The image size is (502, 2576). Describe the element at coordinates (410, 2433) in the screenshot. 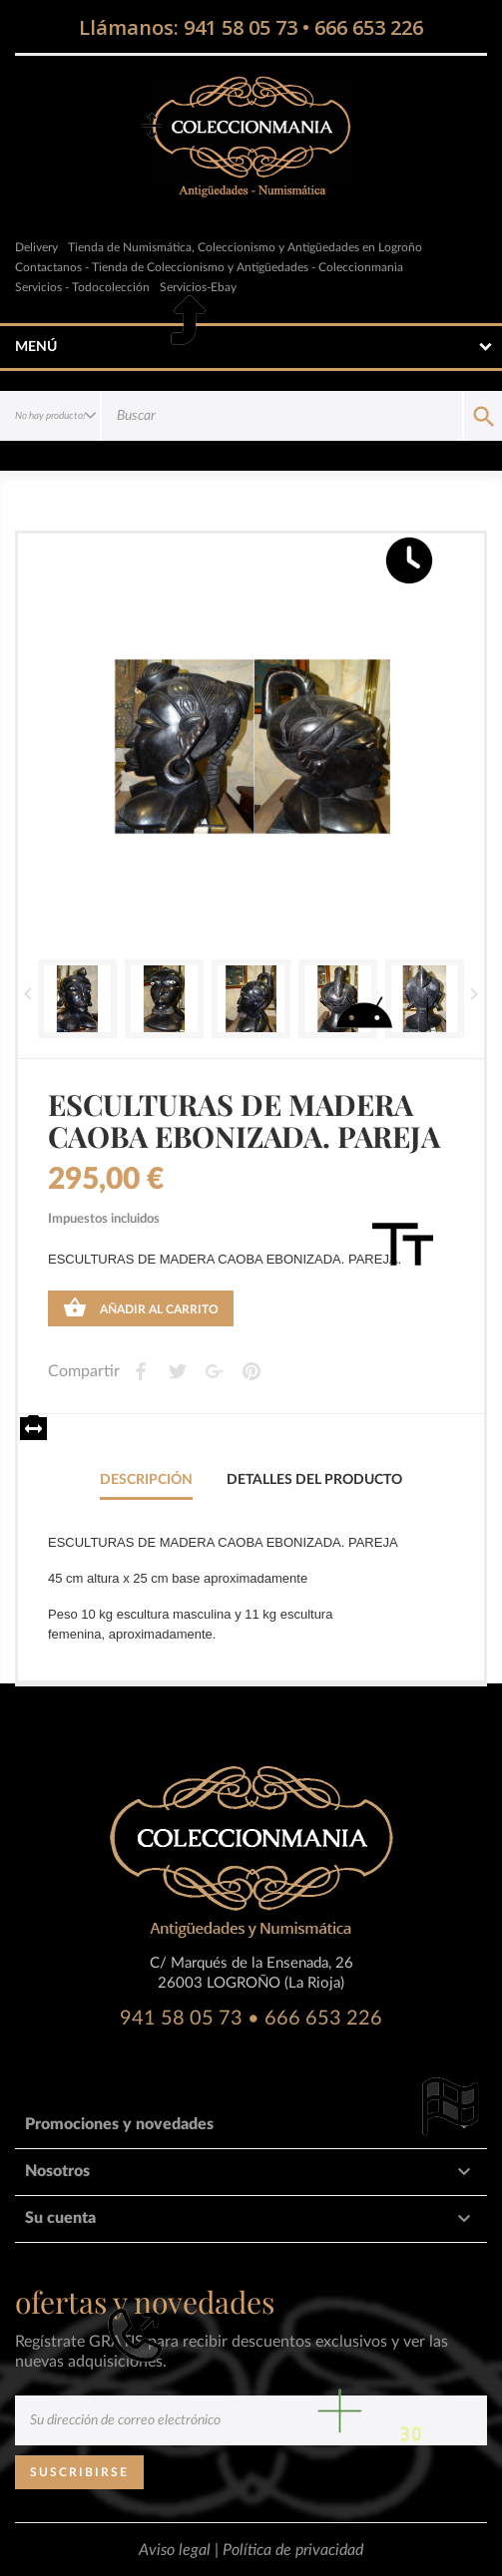

I see `indicates 30 items, days, or units` at that location.